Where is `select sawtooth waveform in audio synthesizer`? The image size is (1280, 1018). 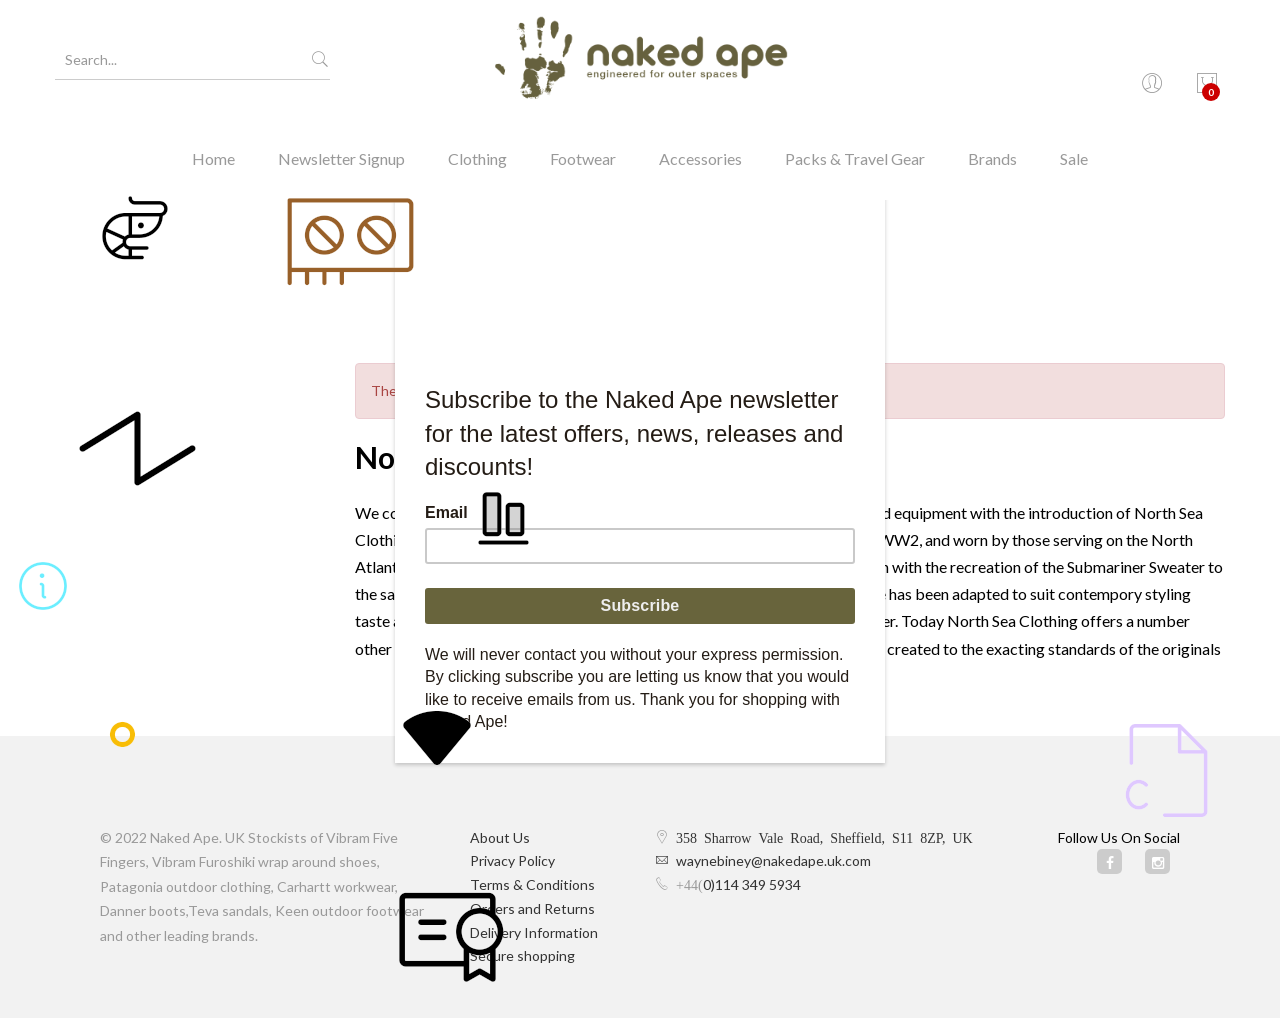 select sawtooth waveform in audio synthesizer is located at coordinates (137, 448).